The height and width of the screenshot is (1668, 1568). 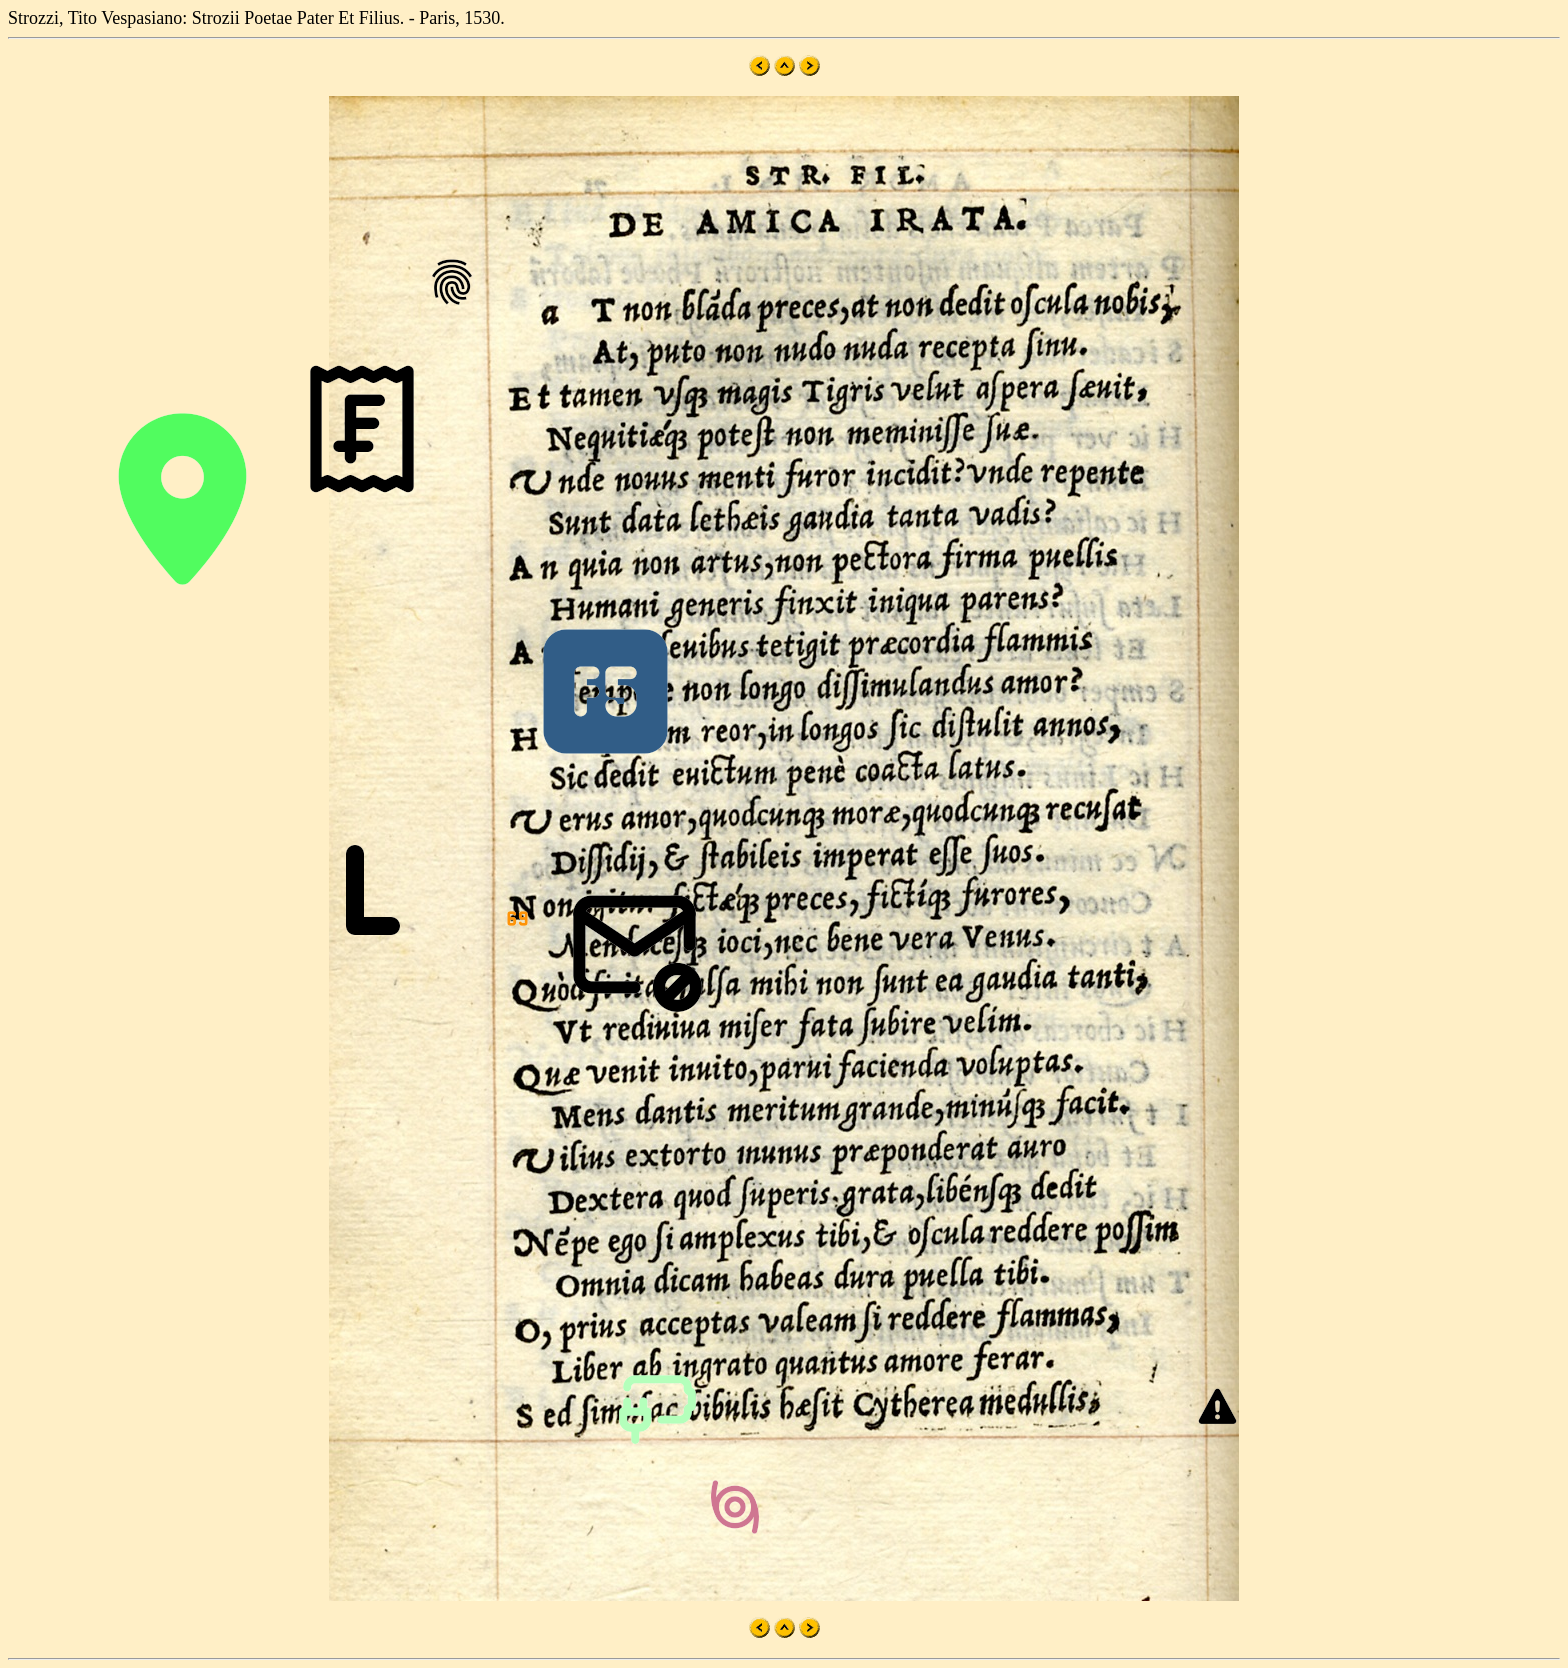 What do you see at coordinates (517, 918) in the screenshot?
I see `displays the number 69 as a label or badge` at bounding box center [517, 918].